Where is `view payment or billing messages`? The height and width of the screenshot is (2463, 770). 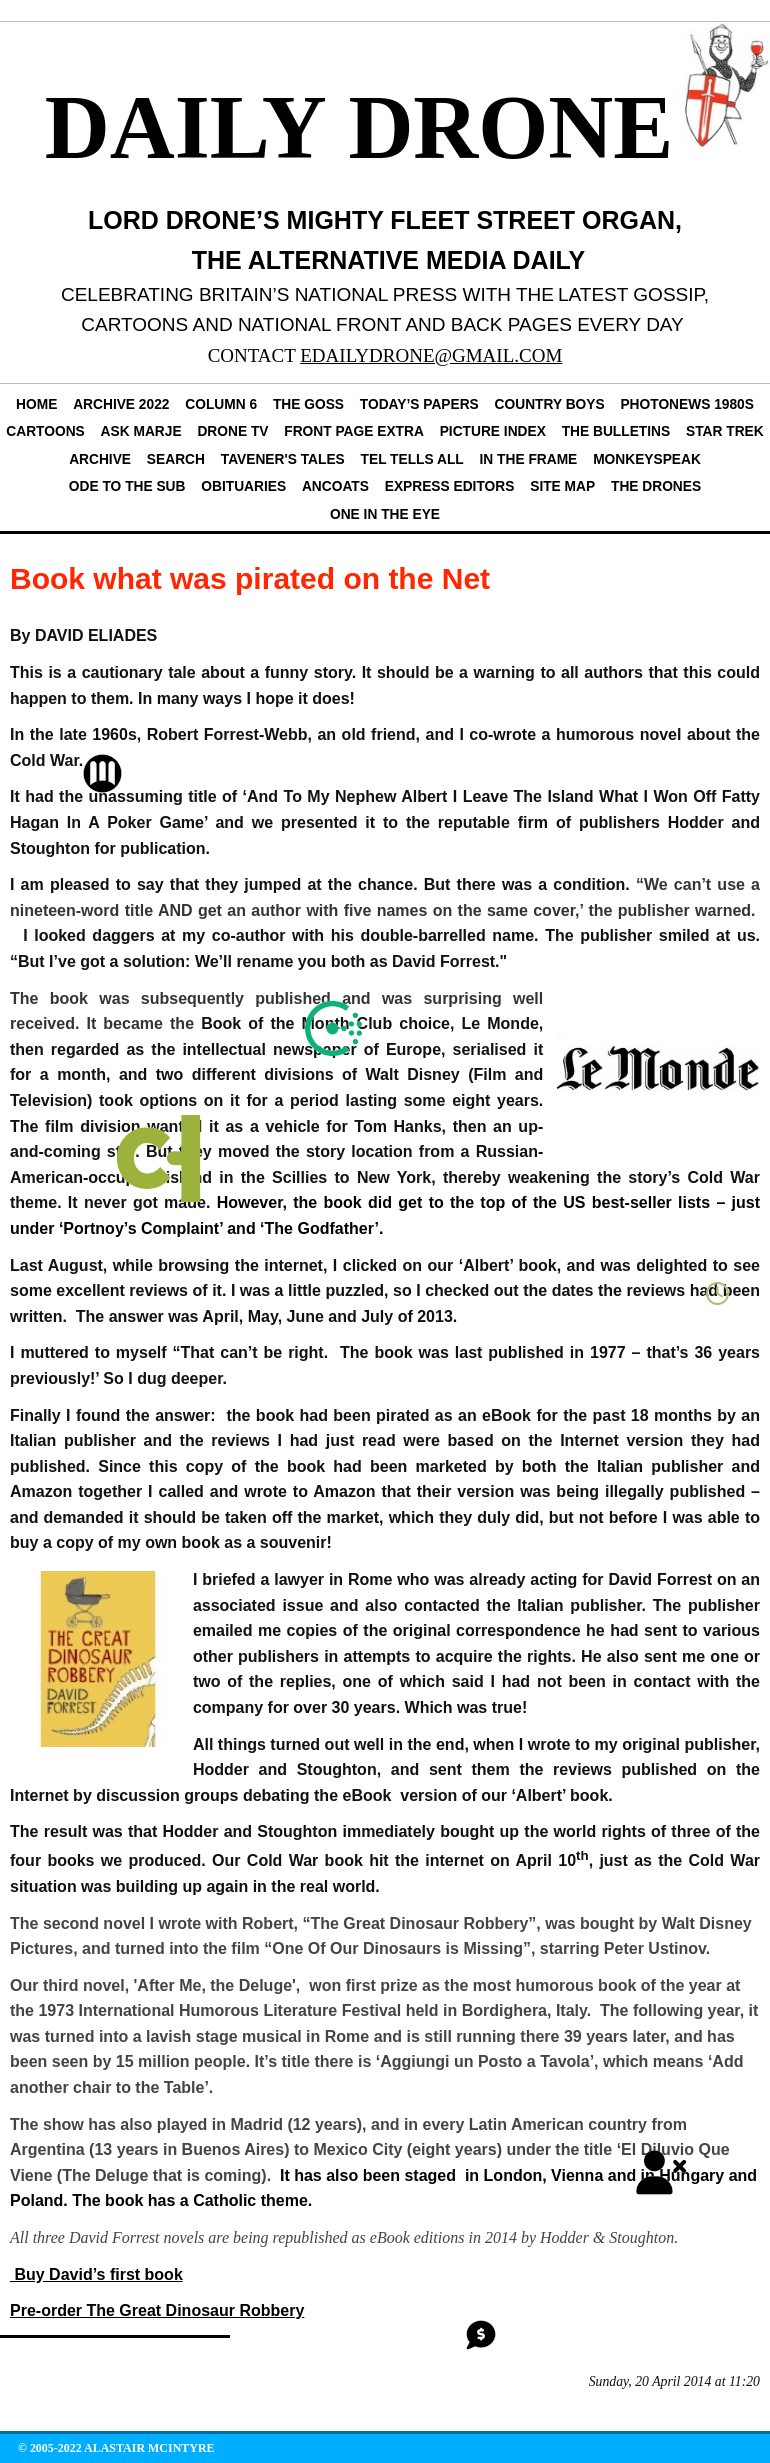
view payment or billing messages is located at coordinates (481, 2335).